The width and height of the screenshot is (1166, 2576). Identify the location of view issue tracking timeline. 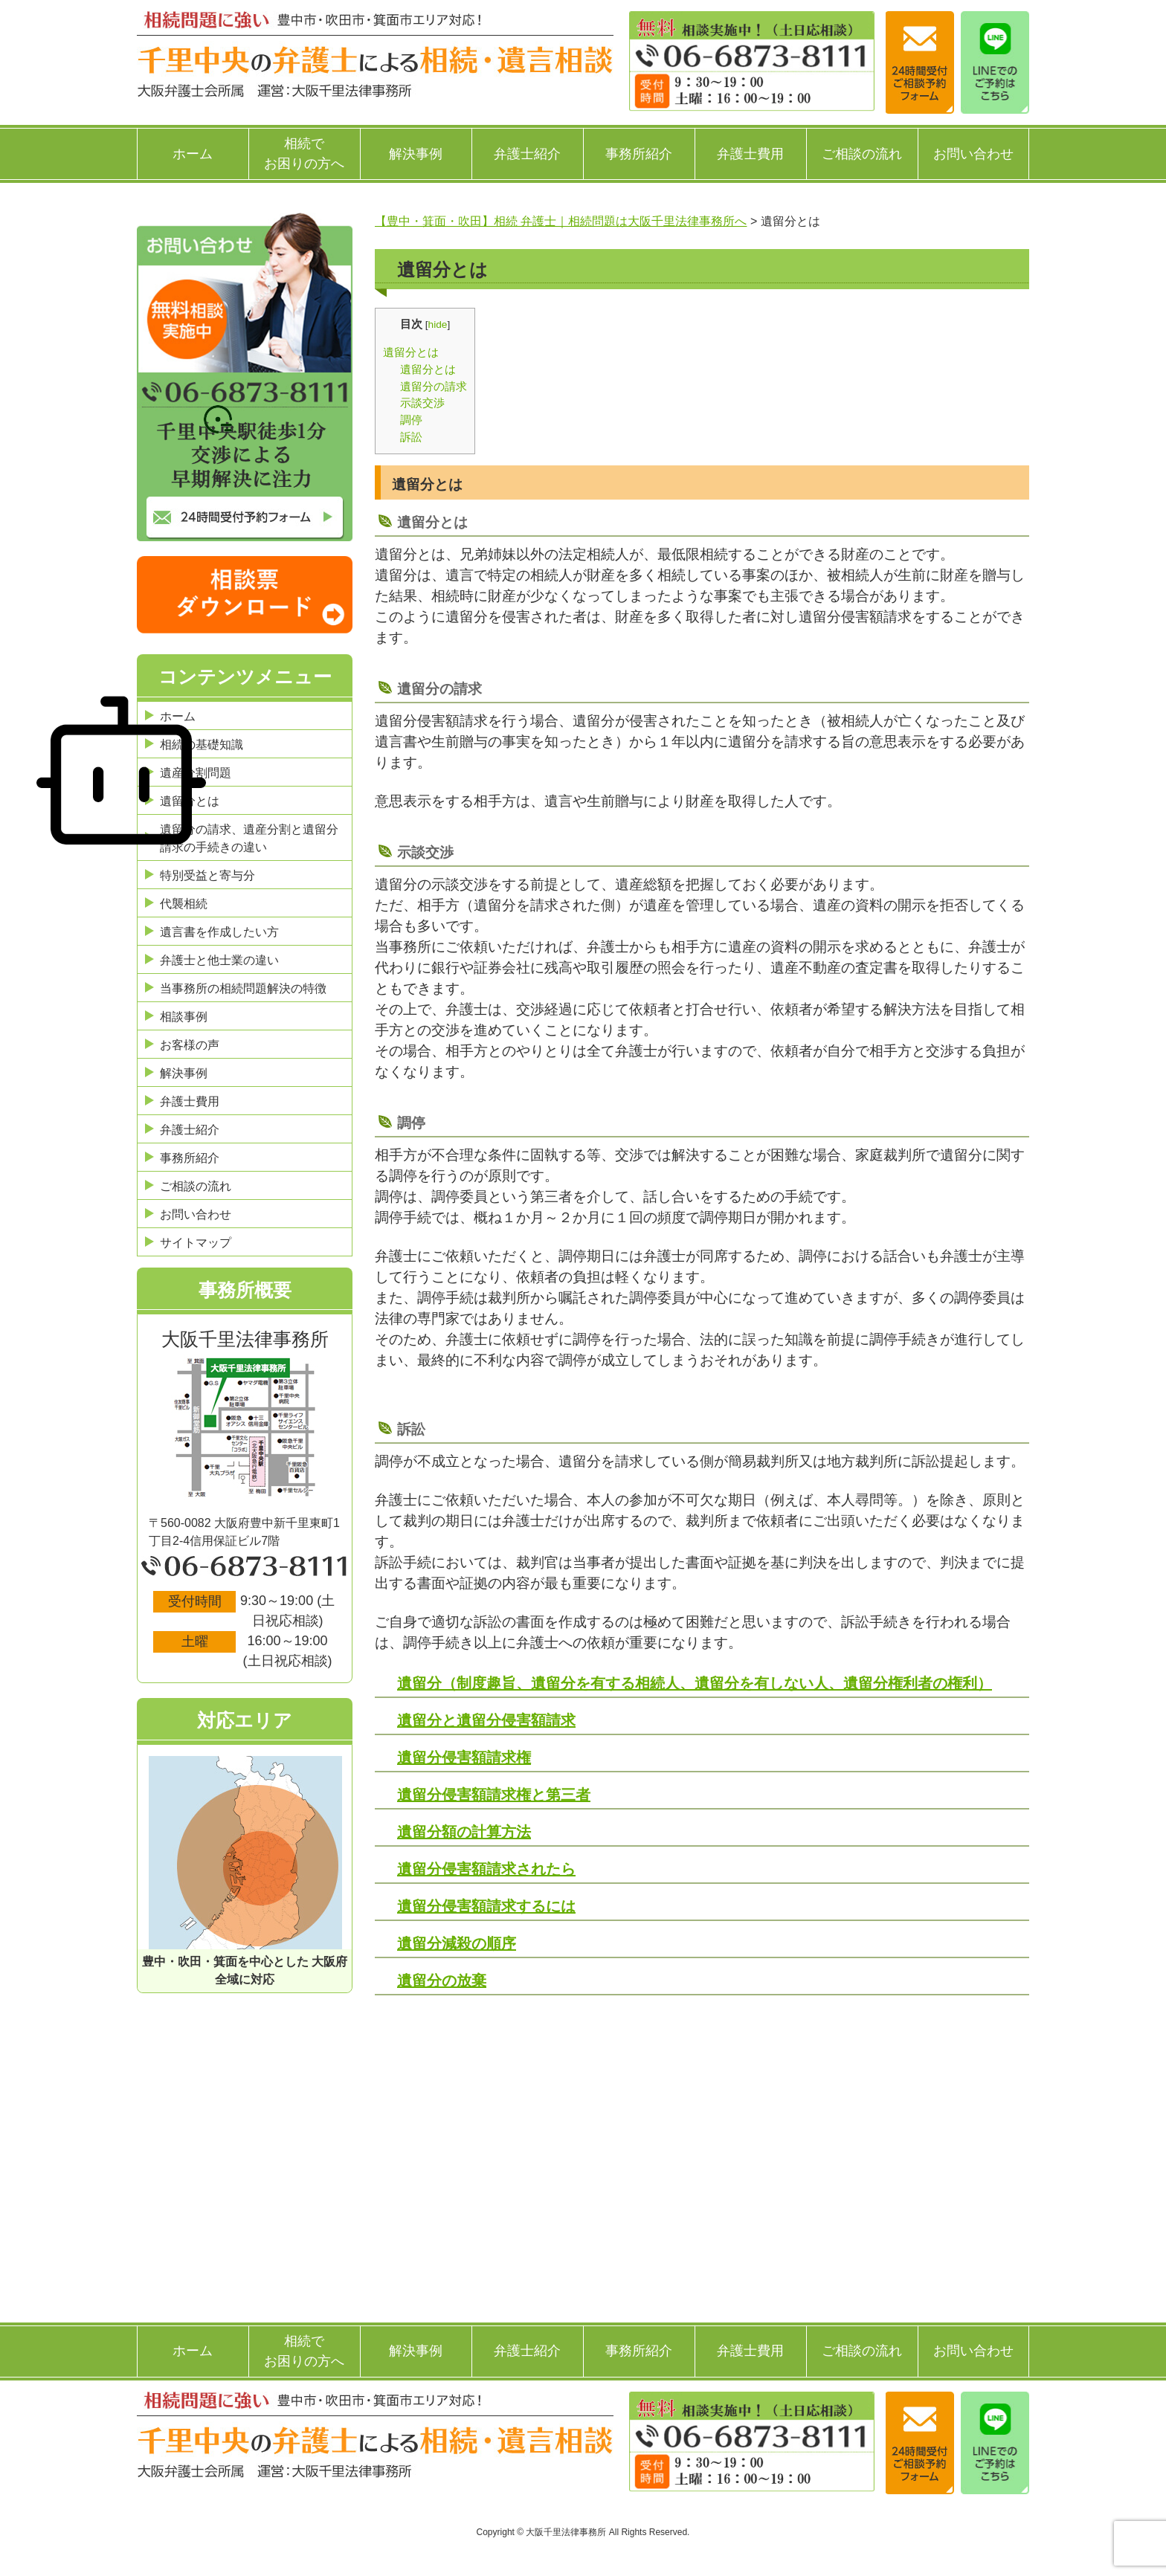
(218, 419).